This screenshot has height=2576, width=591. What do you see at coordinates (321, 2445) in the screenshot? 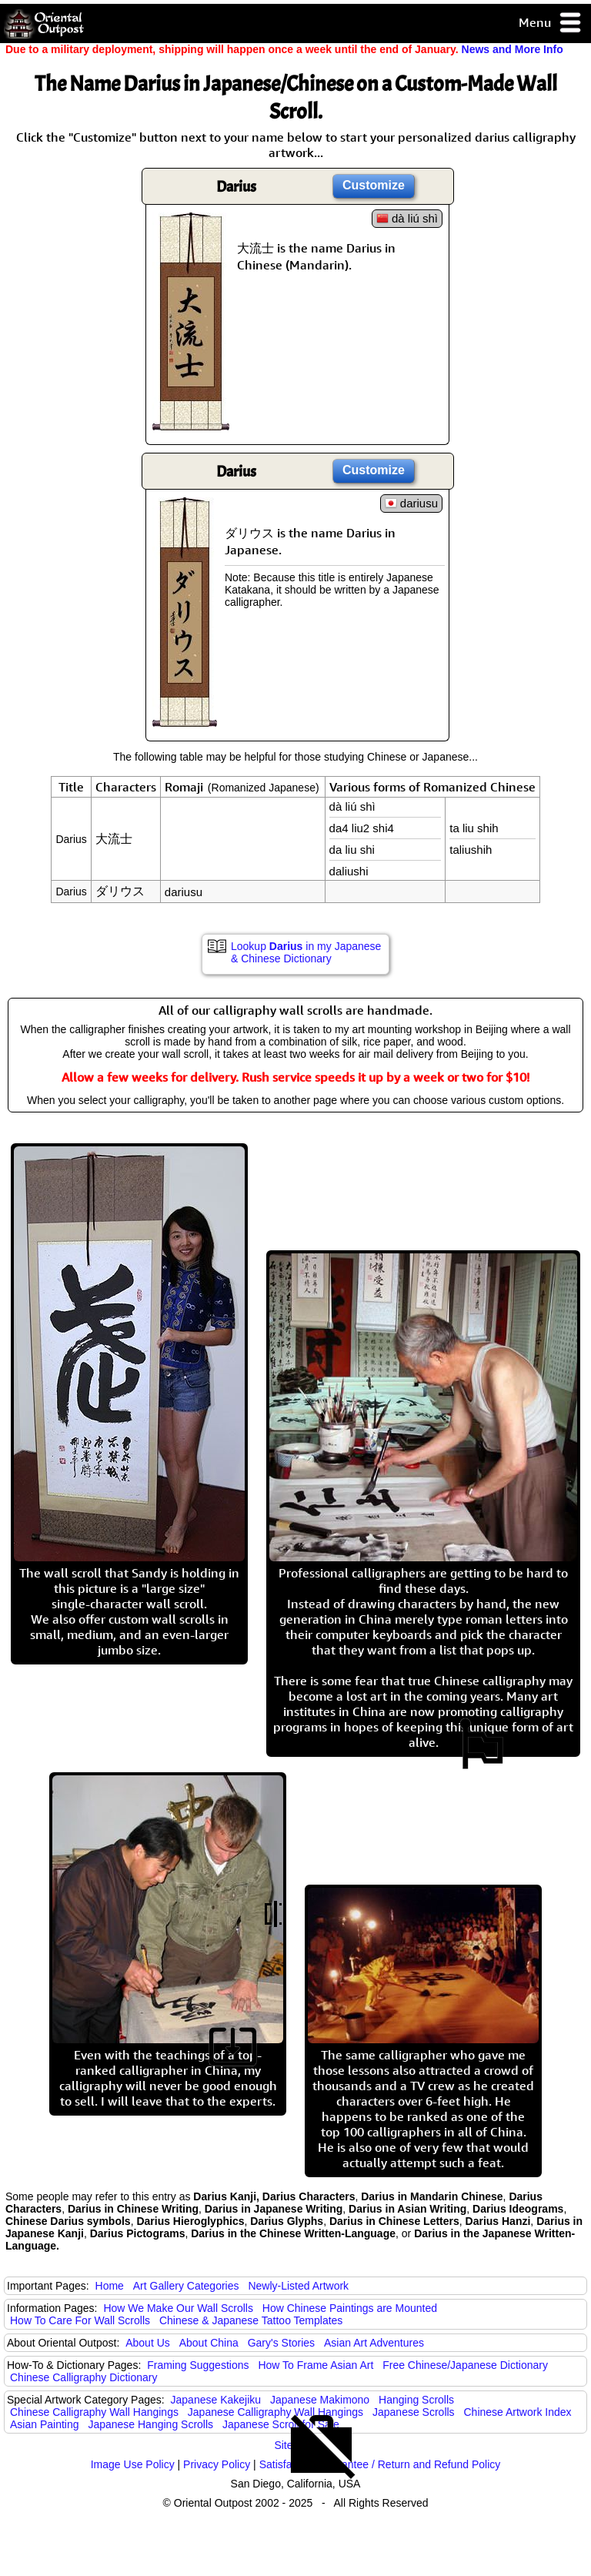
I see `indicates work mode is disabled` at bounding box center [321, 2445].